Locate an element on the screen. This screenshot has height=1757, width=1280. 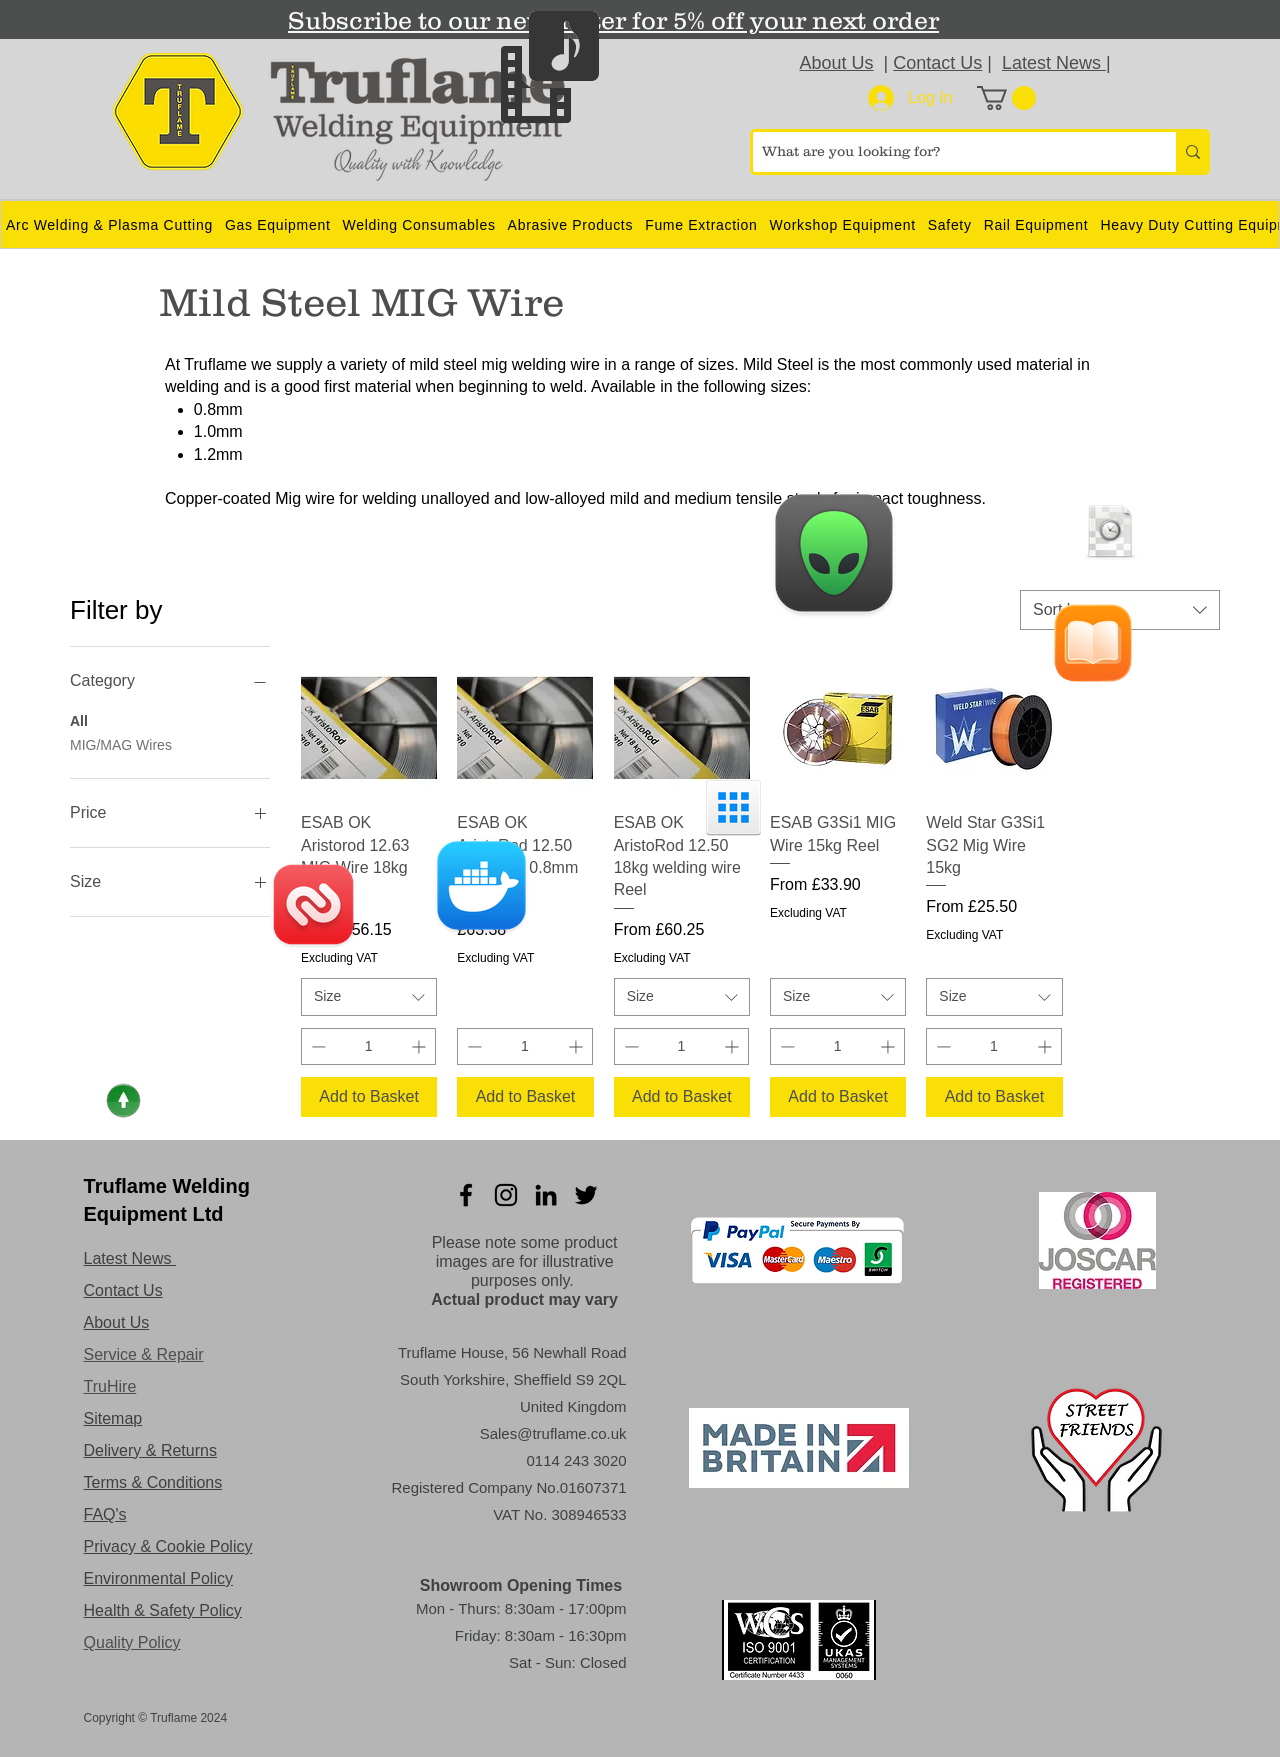
open Docker desktop application is located at coordinates (481, 885).